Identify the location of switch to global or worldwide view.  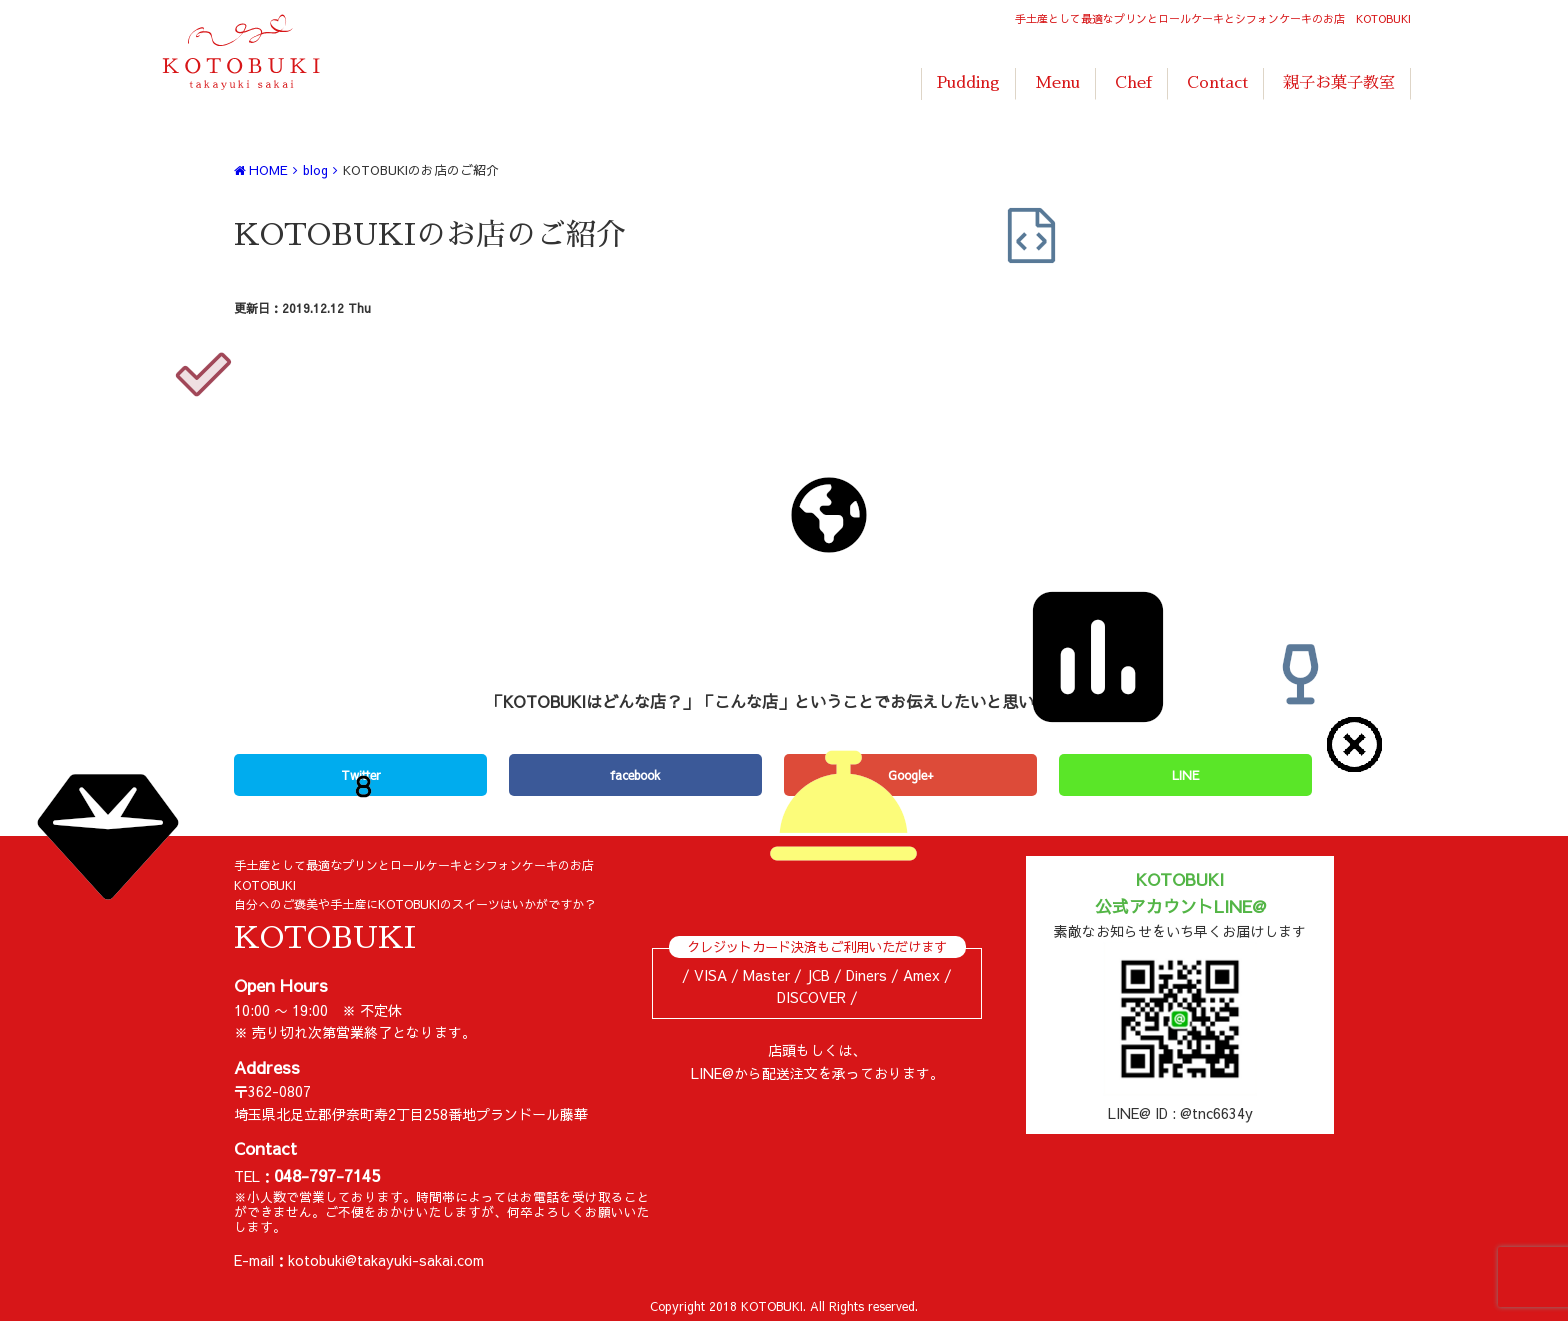
(829, 515).